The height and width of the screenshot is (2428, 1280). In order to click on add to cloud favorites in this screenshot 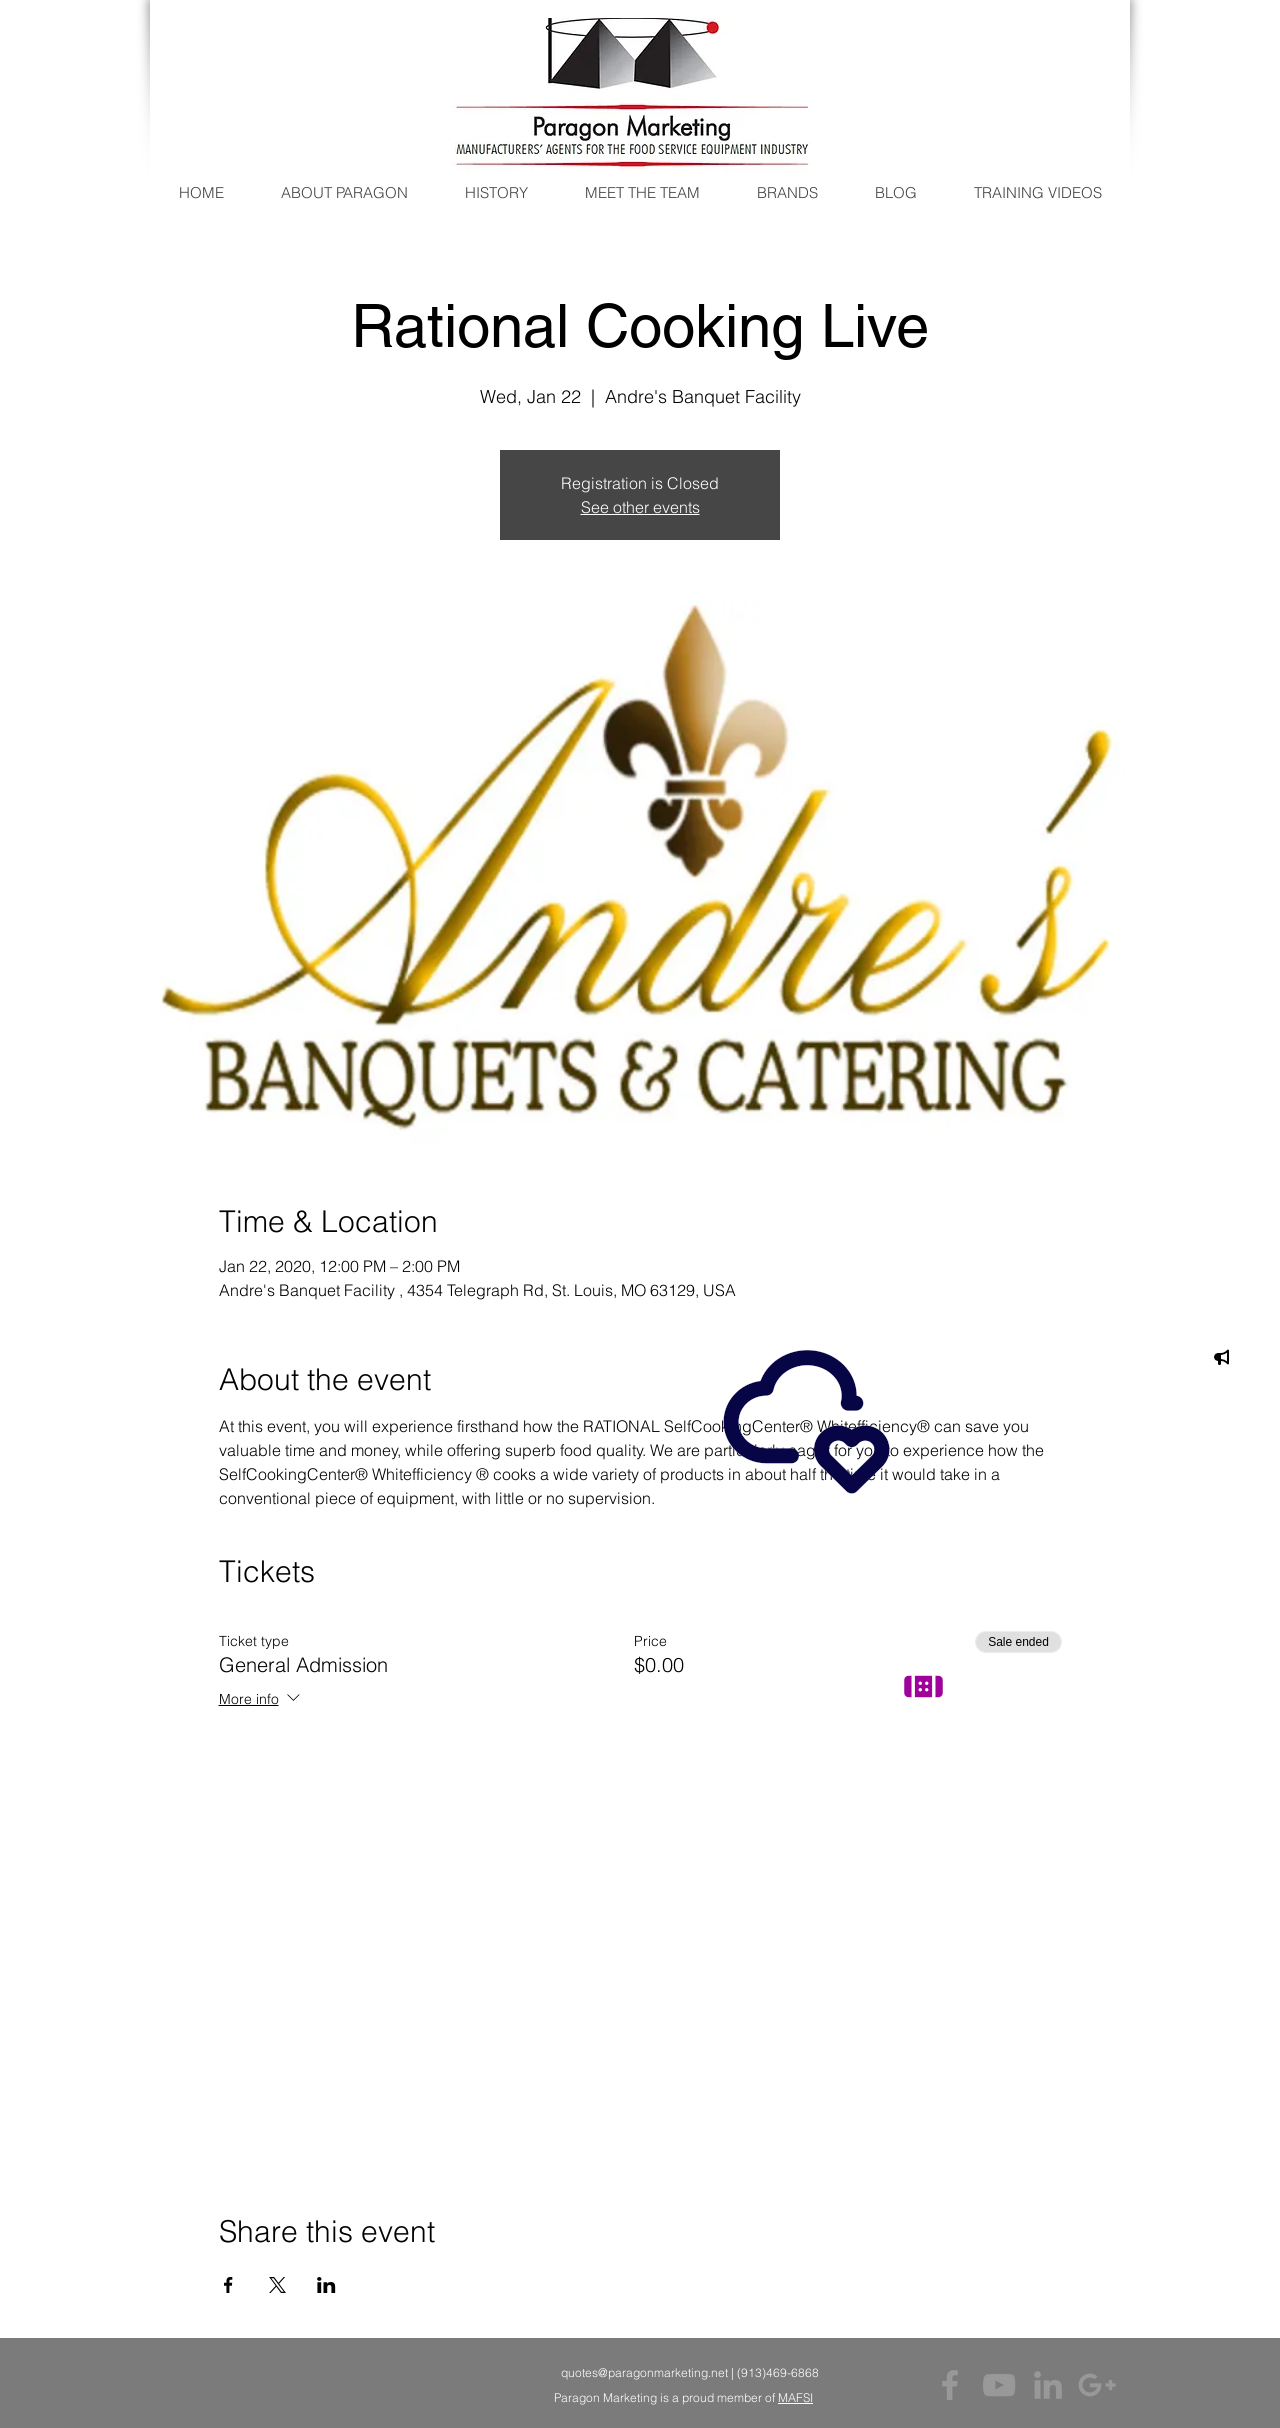, I will do `click(806, 1410)`.